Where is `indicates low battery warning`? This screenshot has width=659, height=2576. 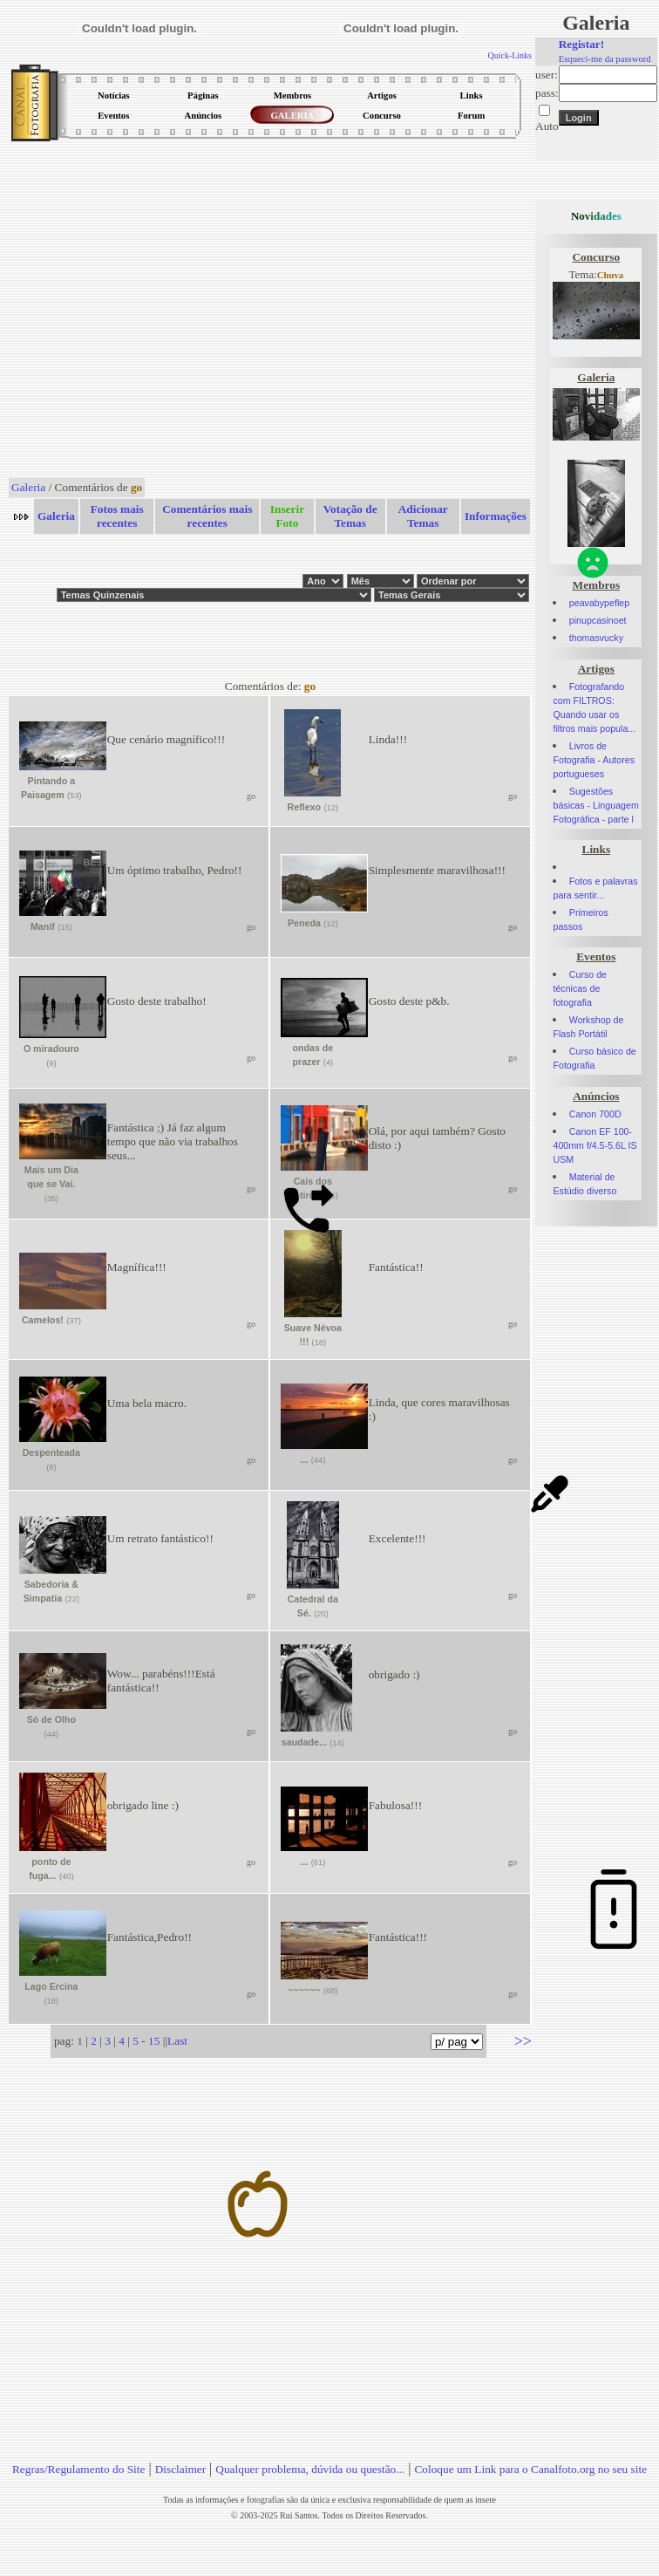 indicates low battery warning is located at coordinates (614, 1910).